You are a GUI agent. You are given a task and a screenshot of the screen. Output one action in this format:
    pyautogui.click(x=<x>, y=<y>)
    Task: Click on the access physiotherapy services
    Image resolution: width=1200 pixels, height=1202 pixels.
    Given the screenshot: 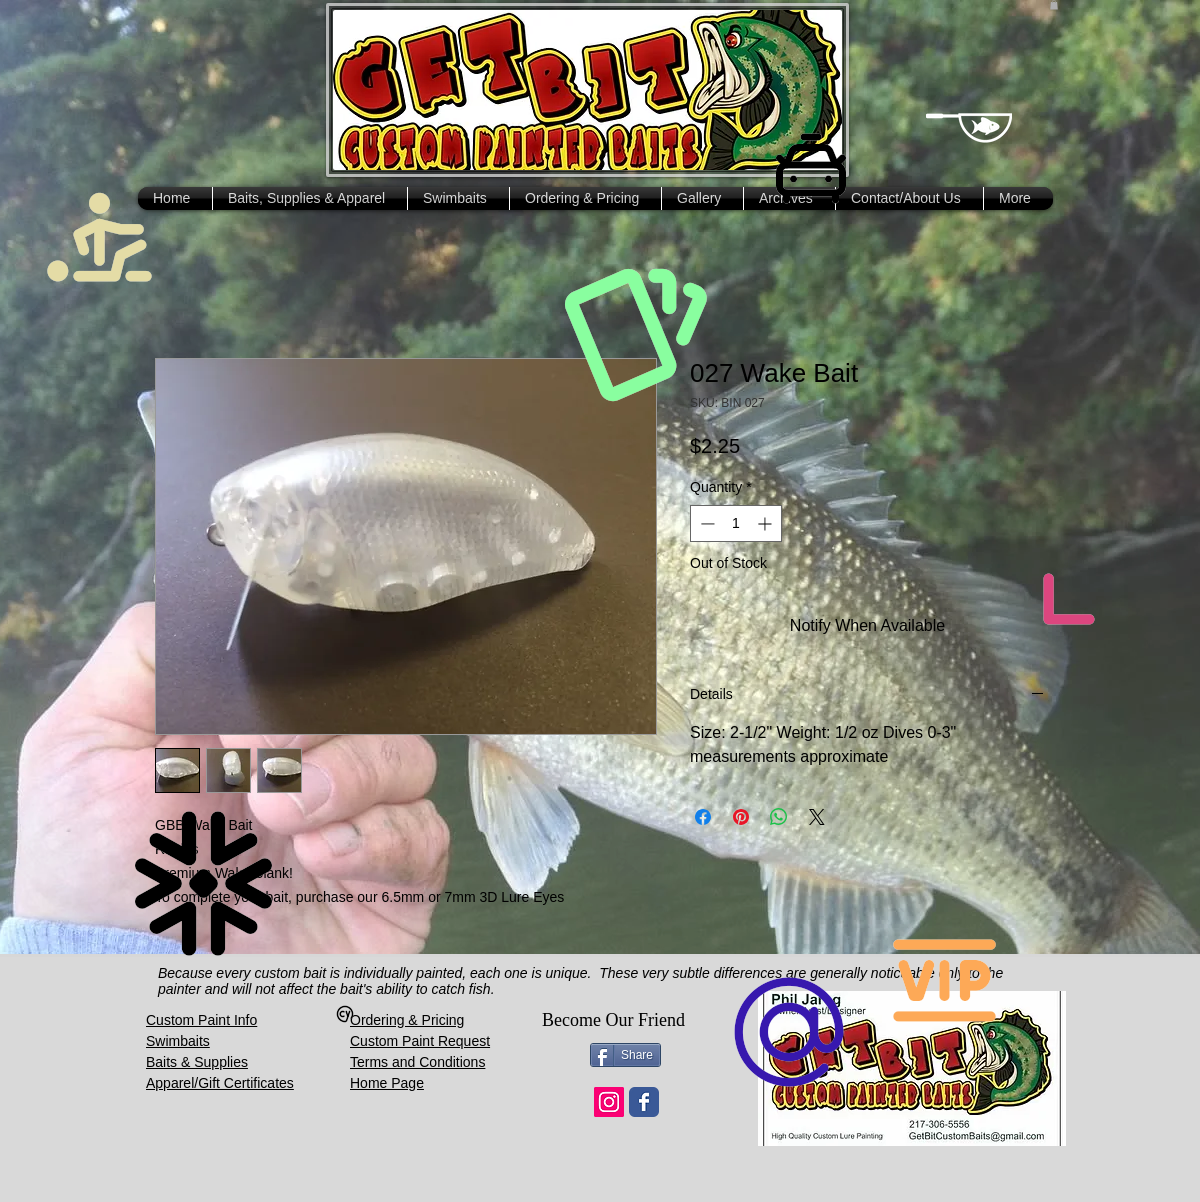 What is the action you would take?
    pyautogui.click(x=99, y=234)
    